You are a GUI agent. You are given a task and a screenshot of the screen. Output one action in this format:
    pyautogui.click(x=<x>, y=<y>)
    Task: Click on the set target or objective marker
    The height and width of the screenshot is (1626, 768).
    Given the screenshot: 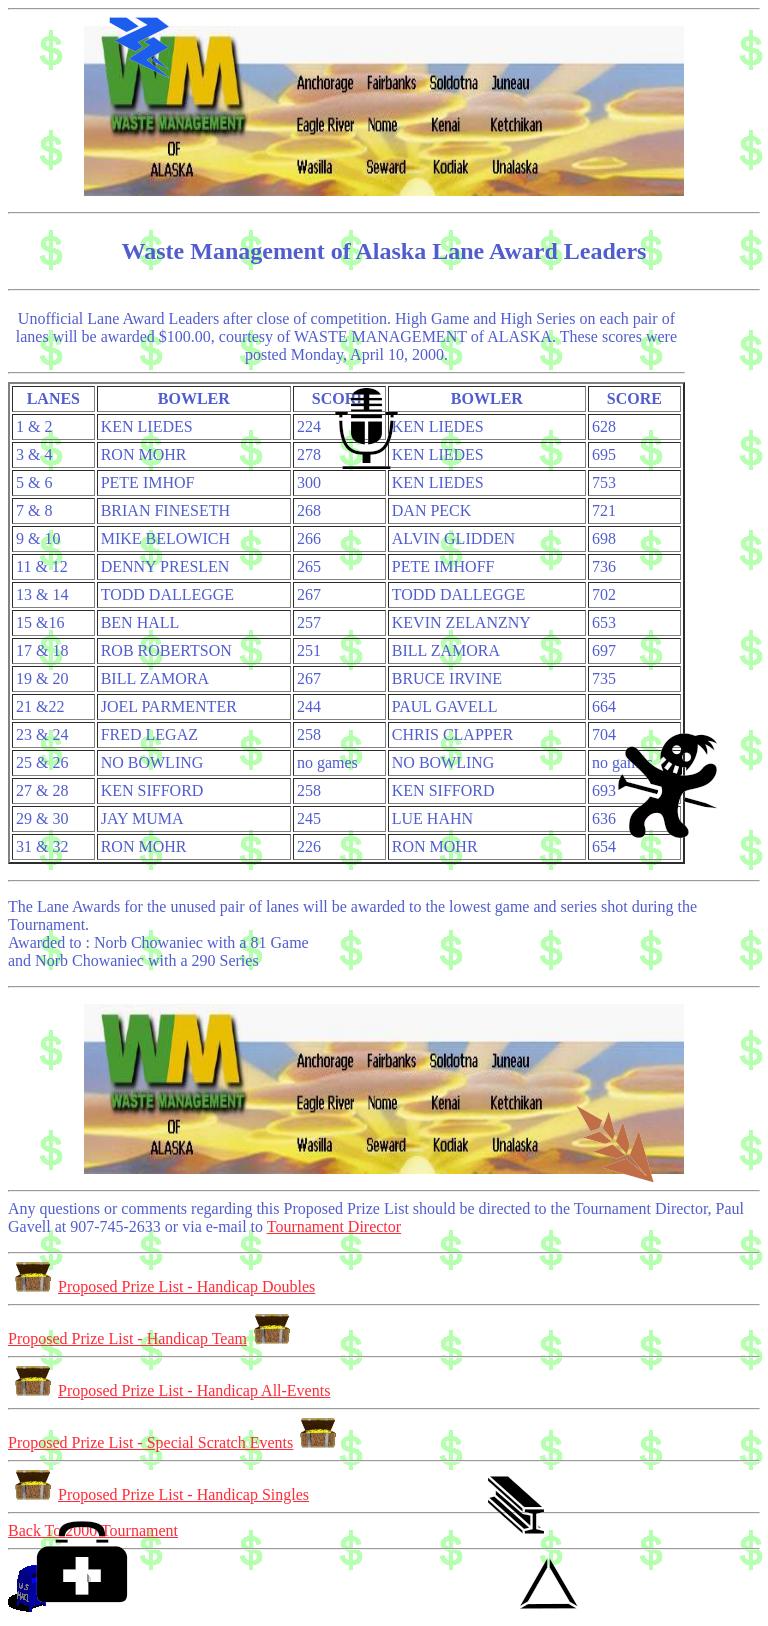 What is the action you would take?
    pyautogui.click(x=548, y=1582)
    